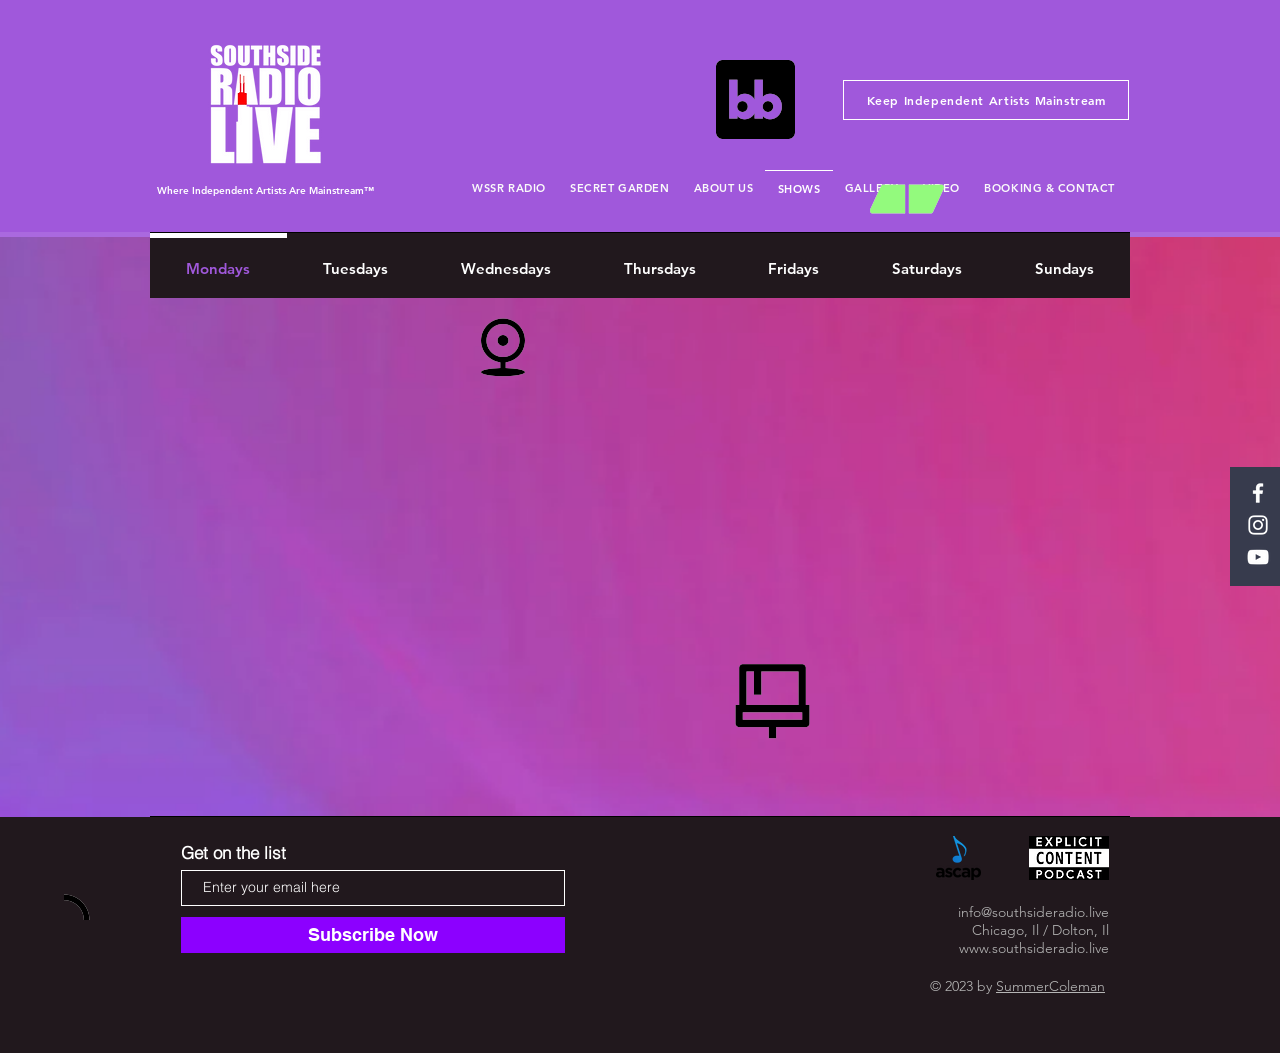 Image resolution: width=1280 pixels, height=1053 pixels. Describe the element at coordinates (772, 697) in the screenshot. I see `access brush or painting tools` at that location.